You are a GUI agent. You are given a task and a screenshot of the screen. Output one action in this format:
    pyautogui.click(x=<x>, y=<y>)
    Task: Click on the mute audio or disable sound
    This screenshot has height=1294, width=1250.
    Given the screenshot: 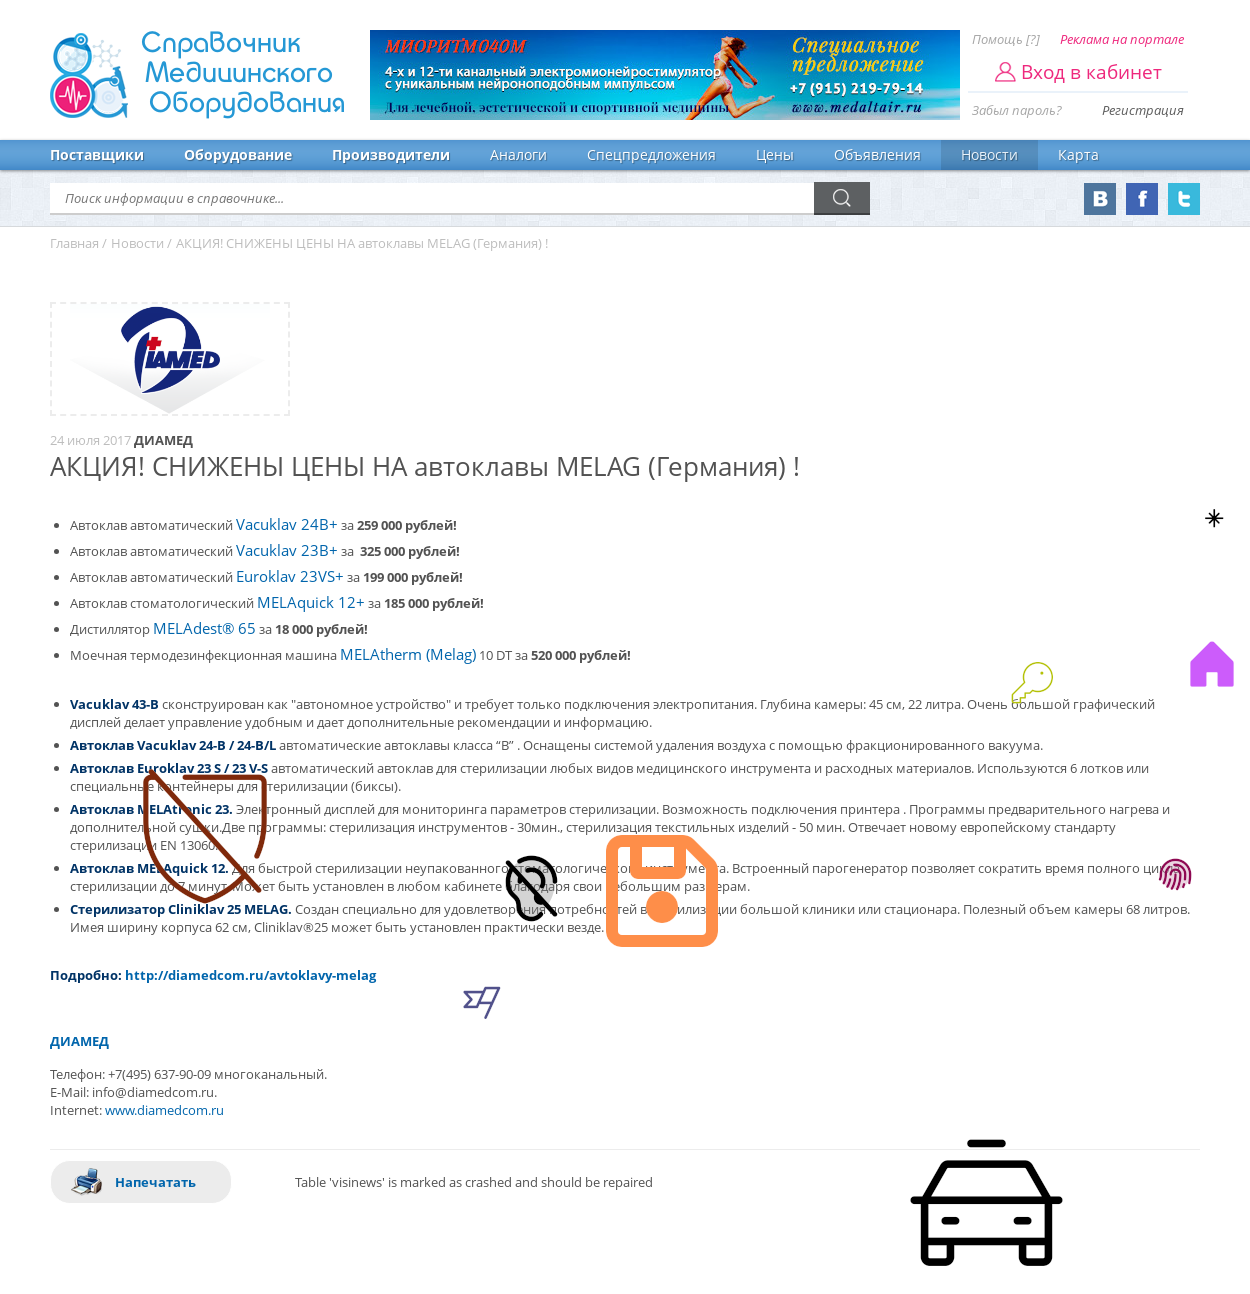 What is the action you would take?
    pyautogui.click(x=531, y=888)
    